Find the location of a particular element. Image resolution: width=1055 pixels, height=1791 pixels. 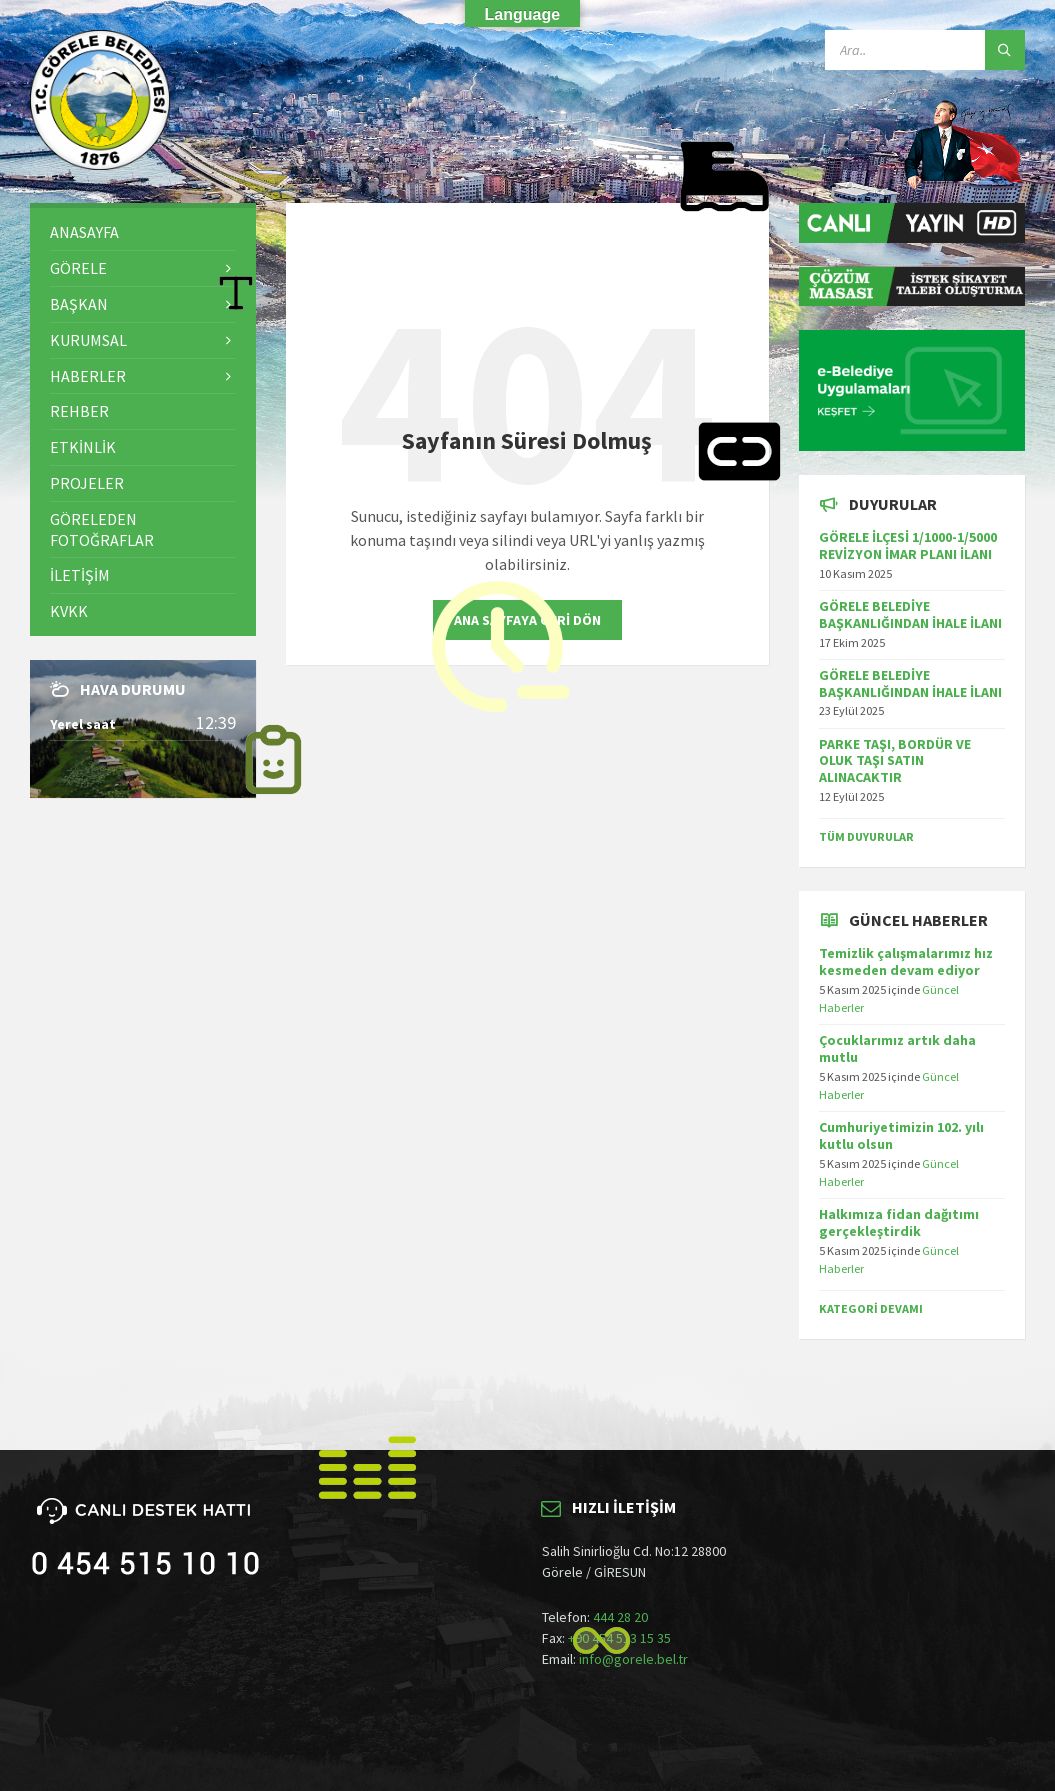

remove time or reduce duration is located at coordinates (497, 646).